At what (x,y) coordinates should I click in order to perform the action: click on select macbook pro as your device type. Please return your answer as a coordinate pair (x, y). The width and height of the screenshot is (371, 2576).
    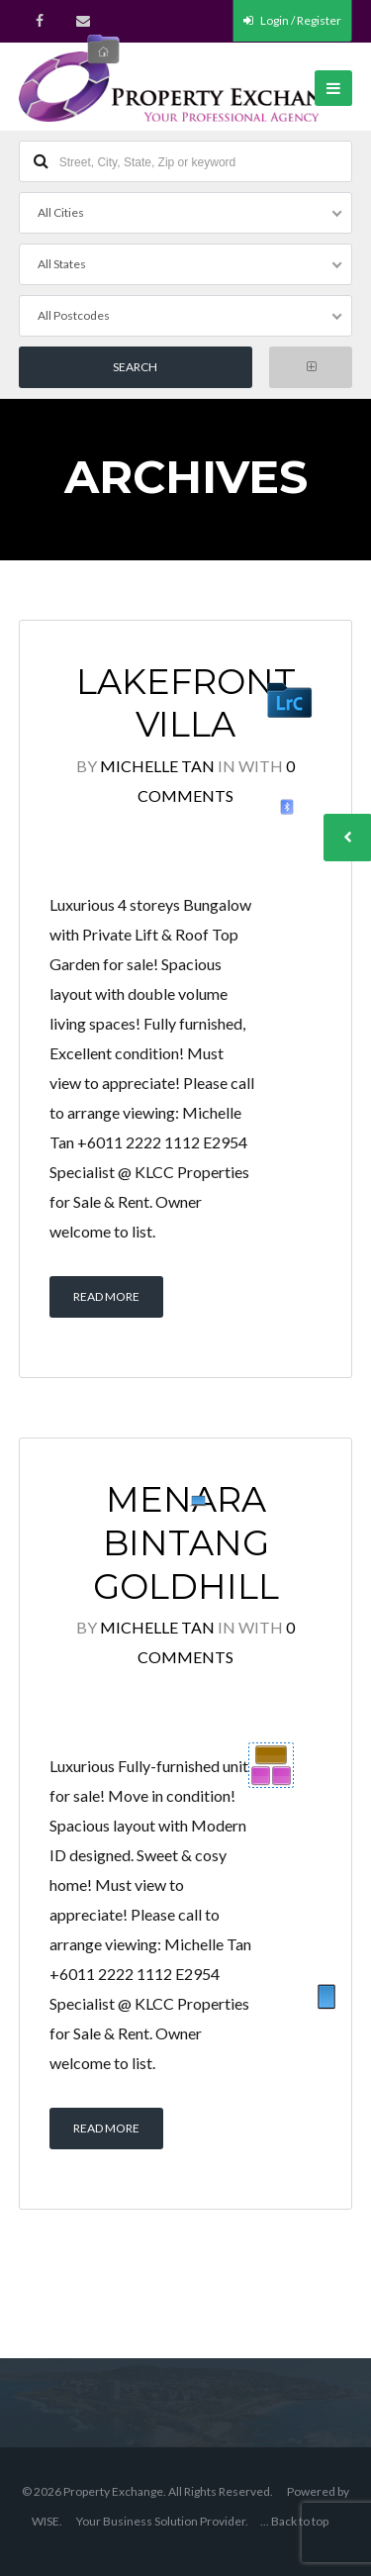
    Looking at the image, I should click on (198, 1500).